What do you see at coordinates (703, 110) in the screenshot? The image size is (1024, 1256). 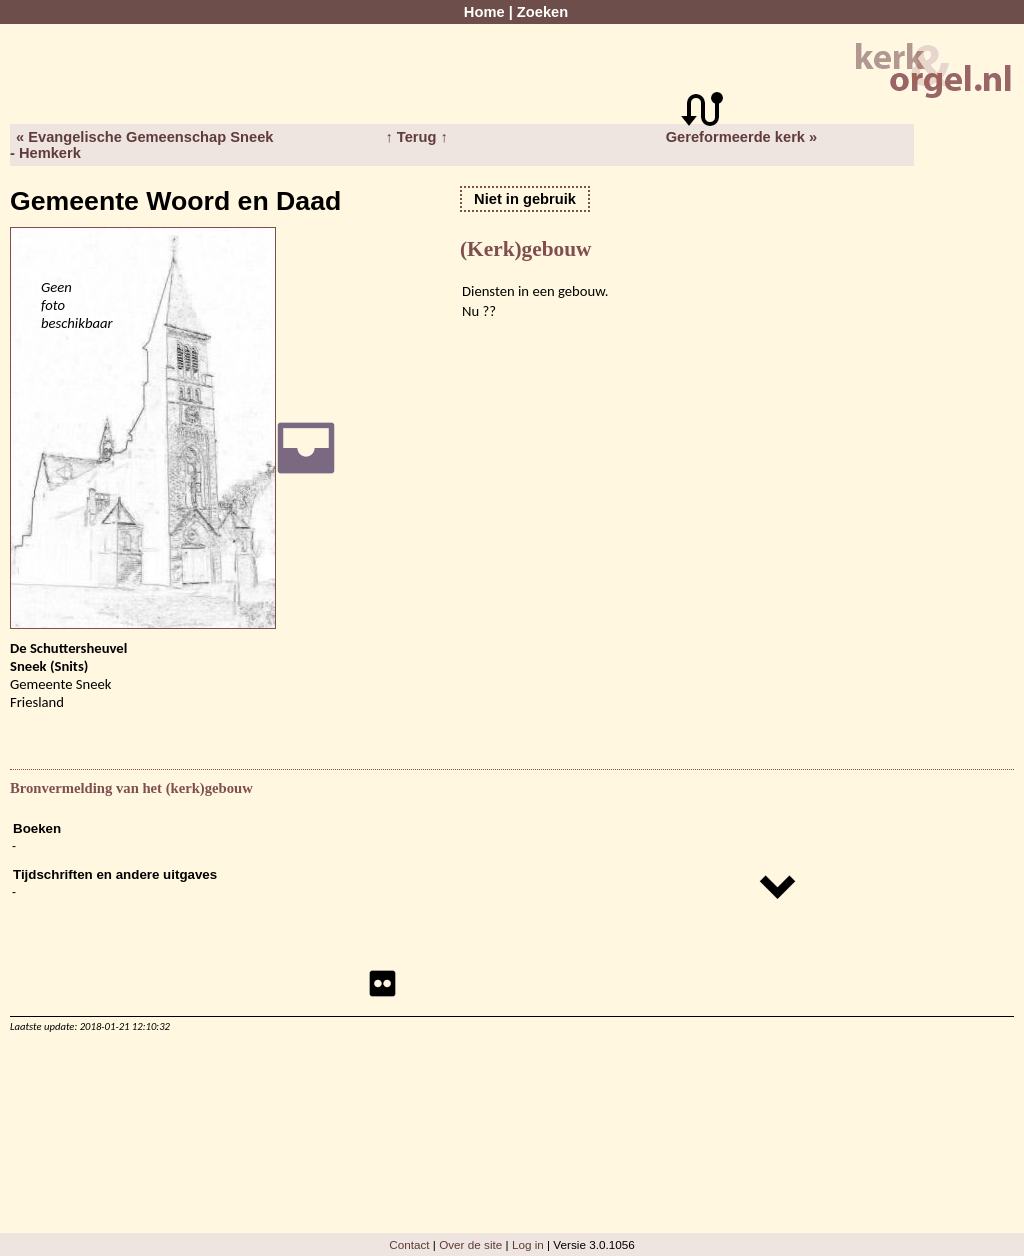 I see `view directions or navigation route` at bounding box center [703, 110].